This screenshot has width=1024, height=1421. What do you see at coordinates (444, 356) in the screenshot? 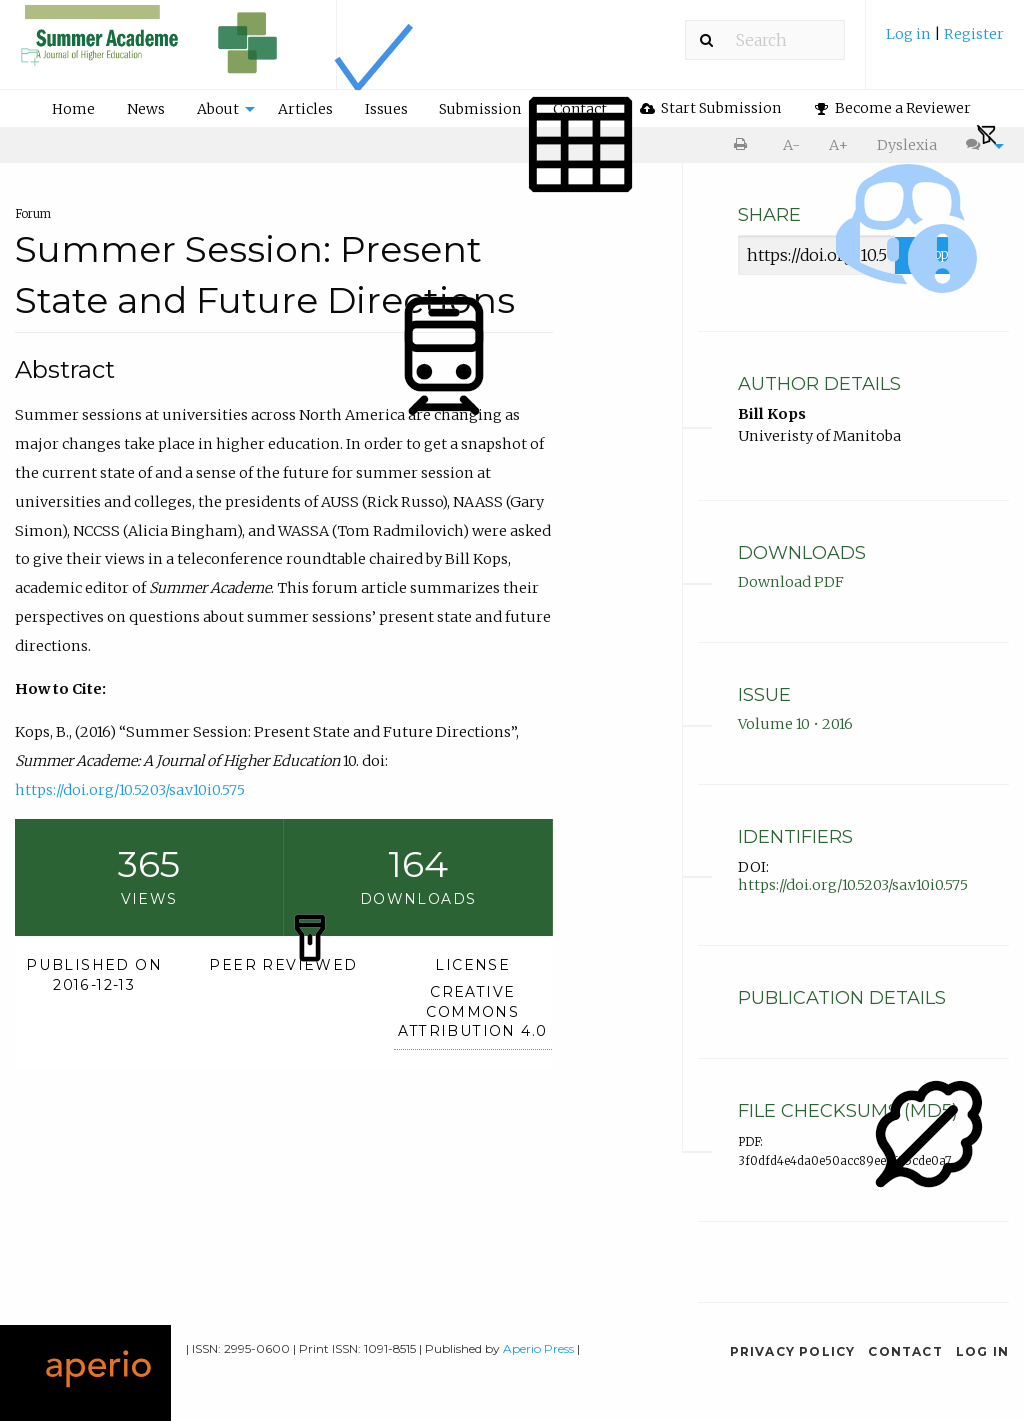
I see `view subway or metro transit options` at bounding box center [444, 356].